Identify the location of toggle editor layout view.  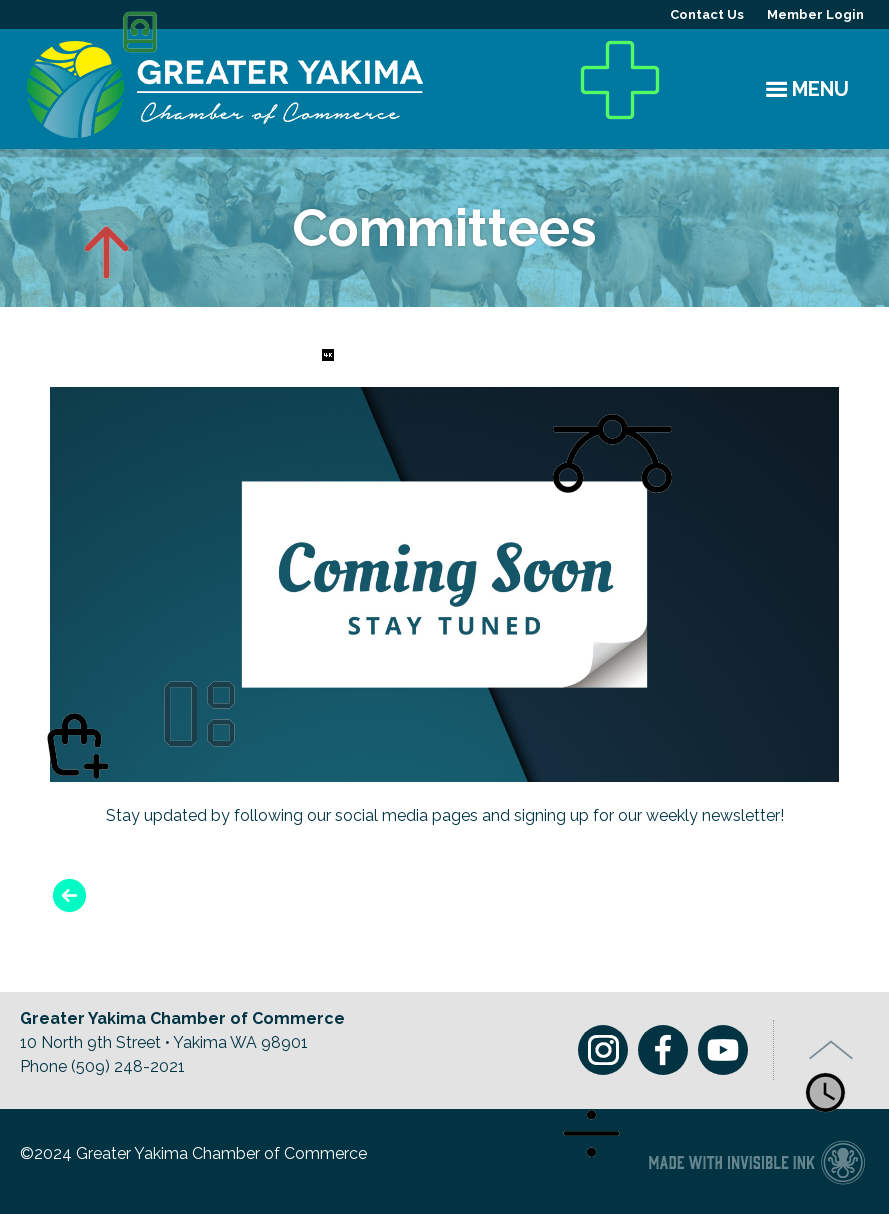
(197, 714).